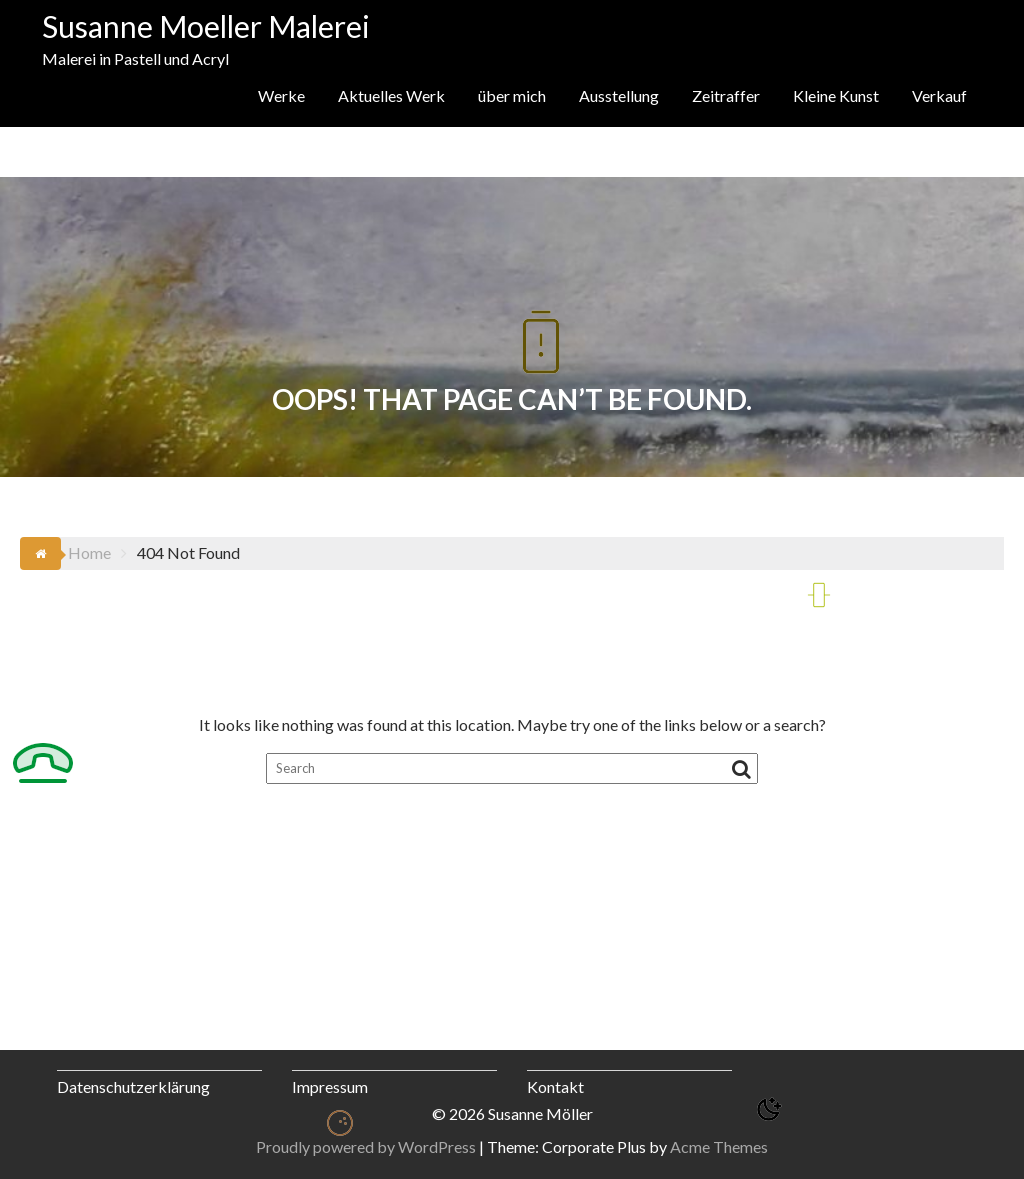  I want to click on end or hang up a call, so click(43, 763).